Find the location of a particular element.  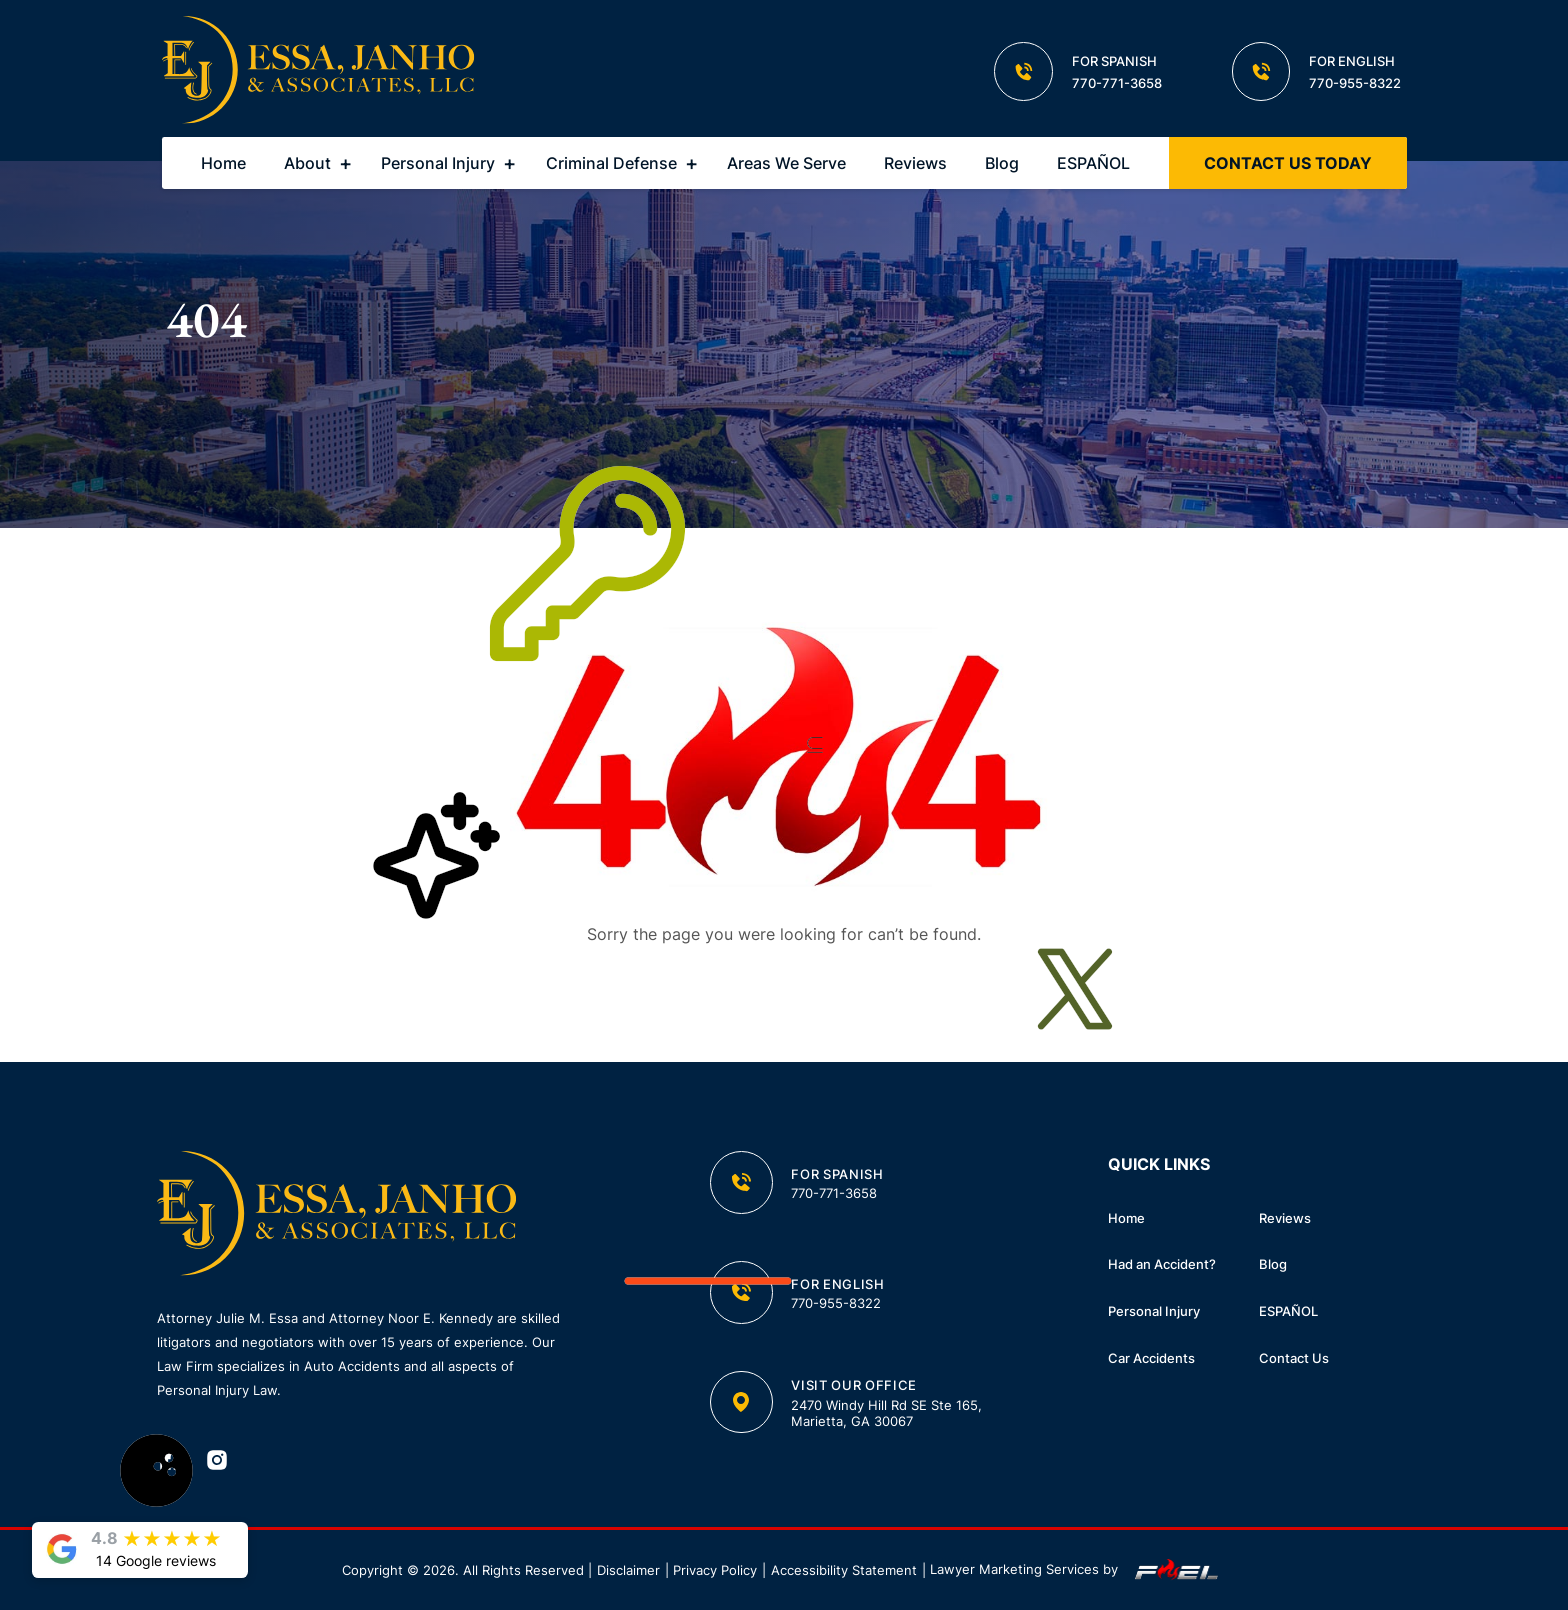

access bowling or sports games is located at coordinates (156, 1470).